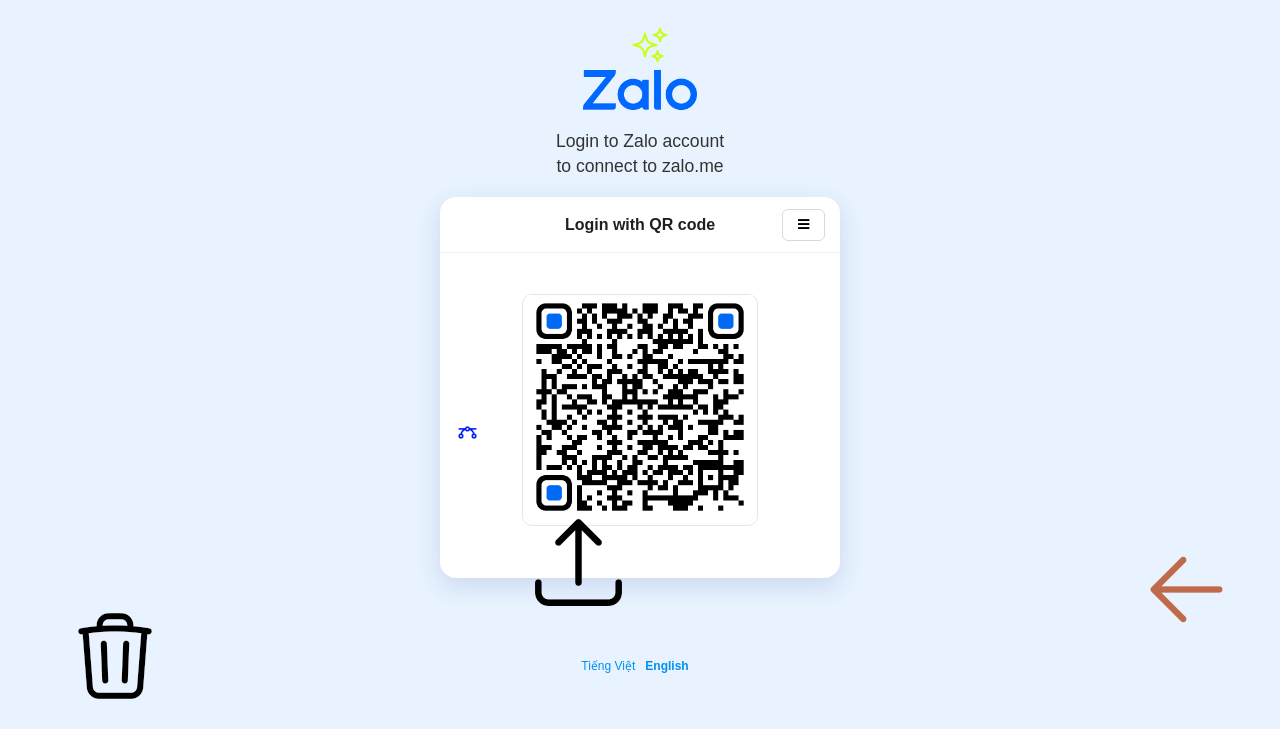 The image size is (1280, 729). Describe the element at coordinates (650, 45) in the screenshot. I see `indicates new or AI-generated content` at that location.